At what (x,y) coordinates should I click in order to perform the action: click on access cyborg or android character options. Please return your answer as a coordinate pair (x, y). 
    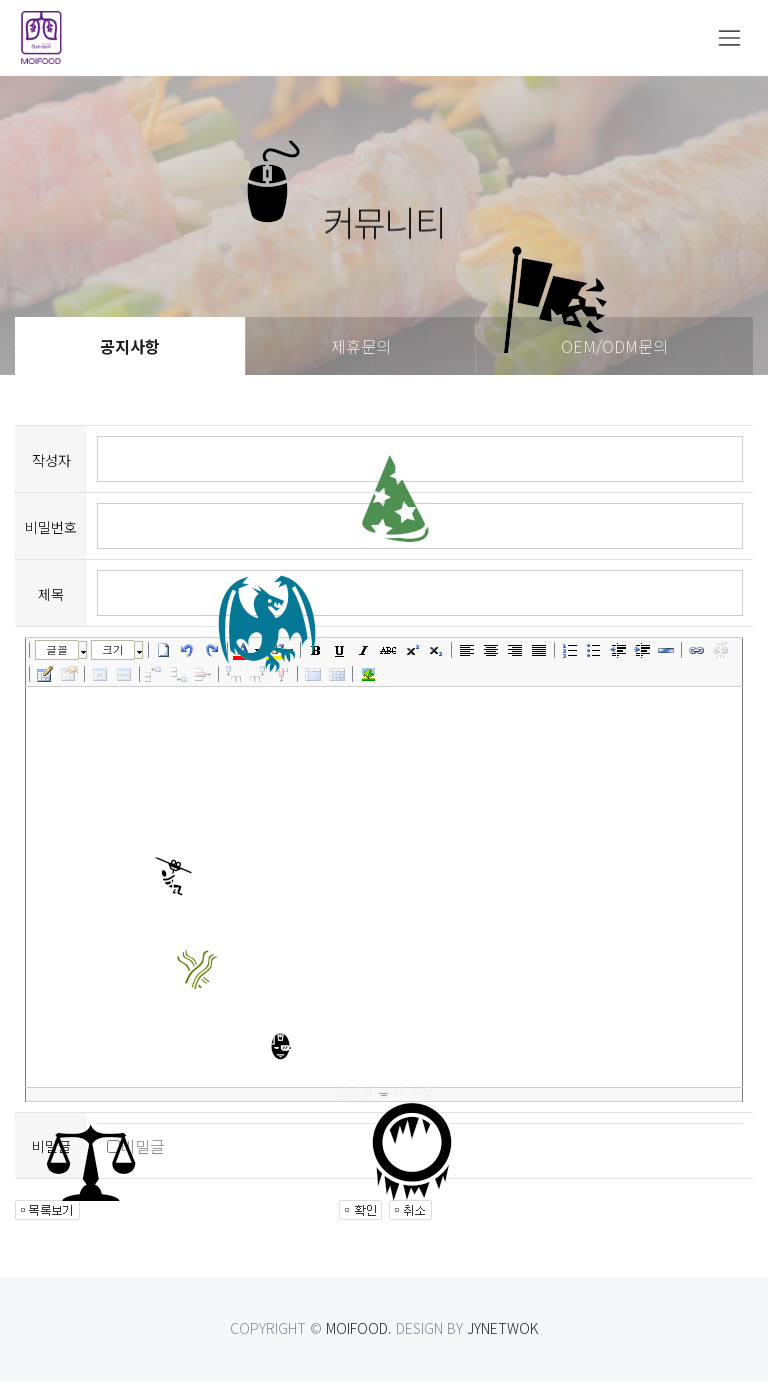
    Looking at the image, I should click on (280, 1046).